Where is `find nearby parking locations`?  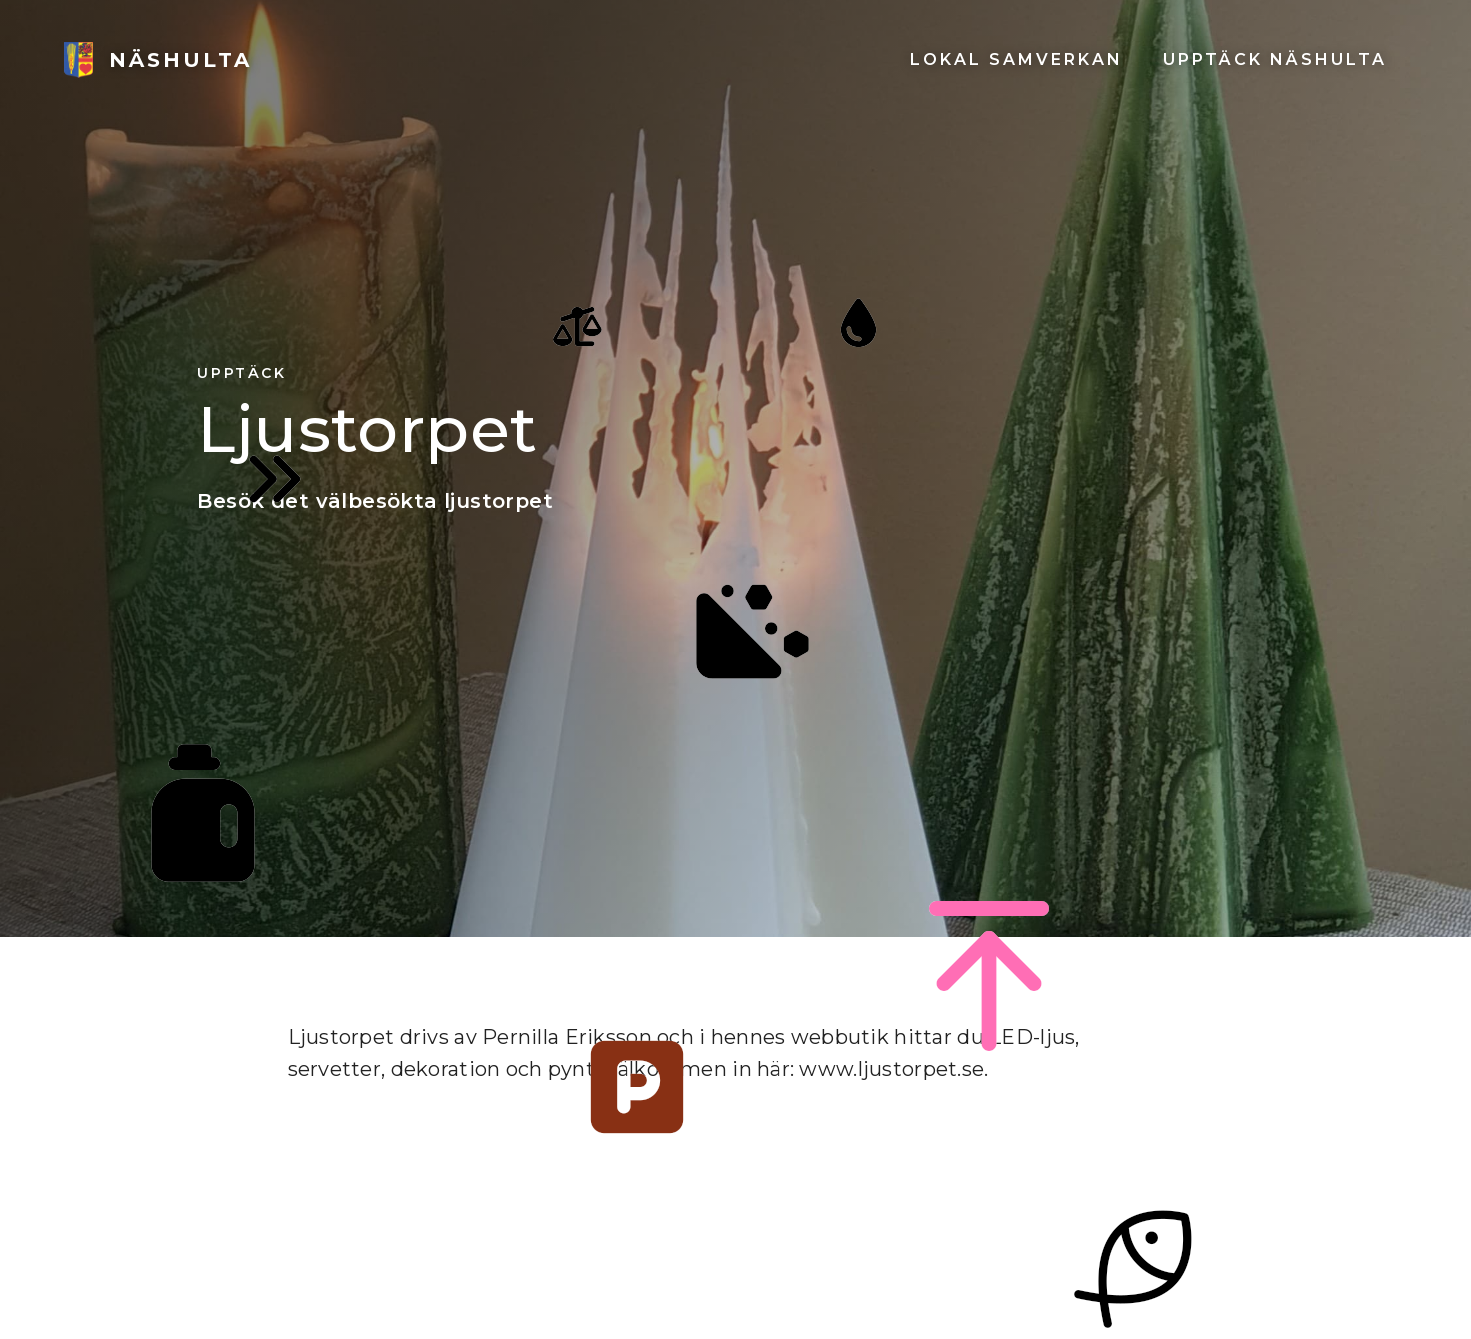 find nearby parking locations is located at coordinates (637, 1087).